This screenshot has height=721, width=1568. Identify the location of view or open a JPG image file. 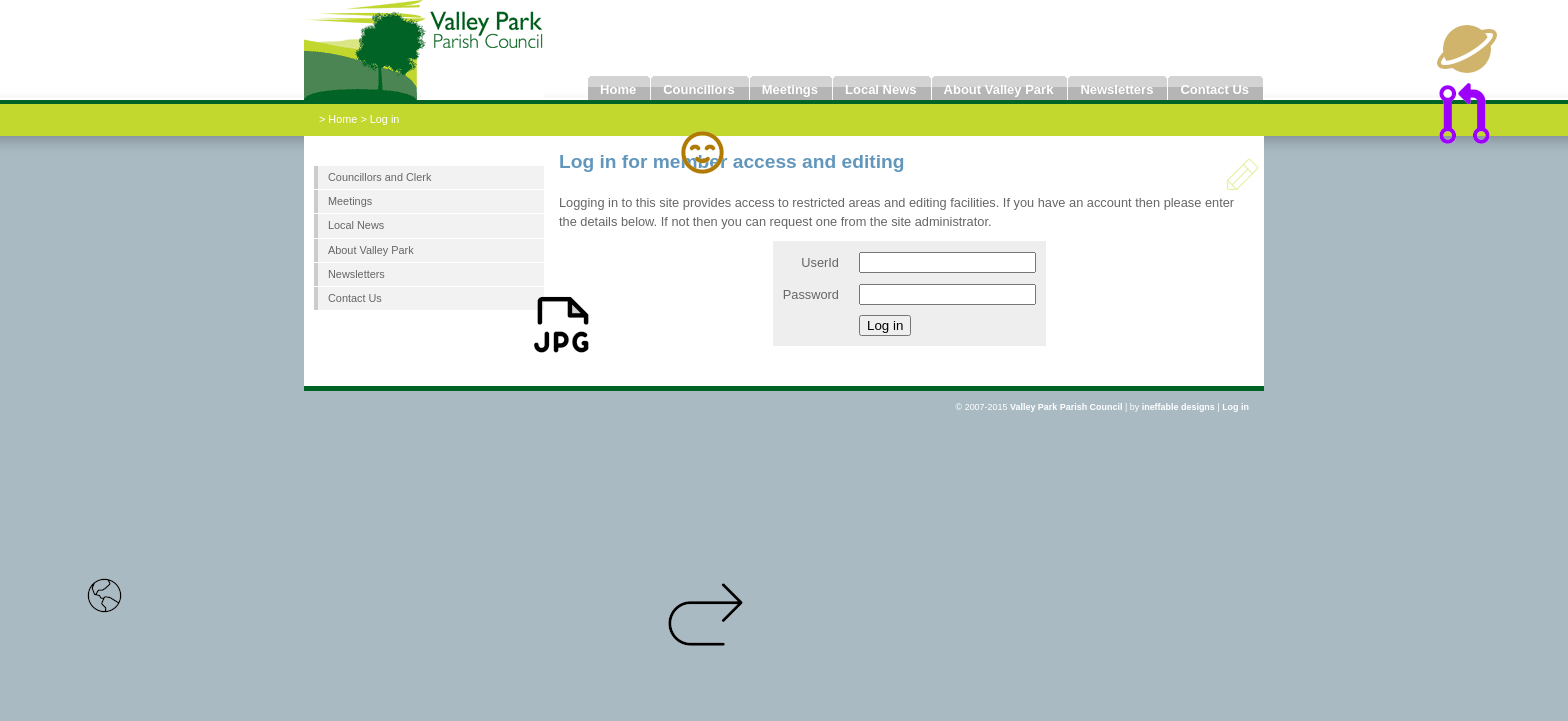
(563, 327).